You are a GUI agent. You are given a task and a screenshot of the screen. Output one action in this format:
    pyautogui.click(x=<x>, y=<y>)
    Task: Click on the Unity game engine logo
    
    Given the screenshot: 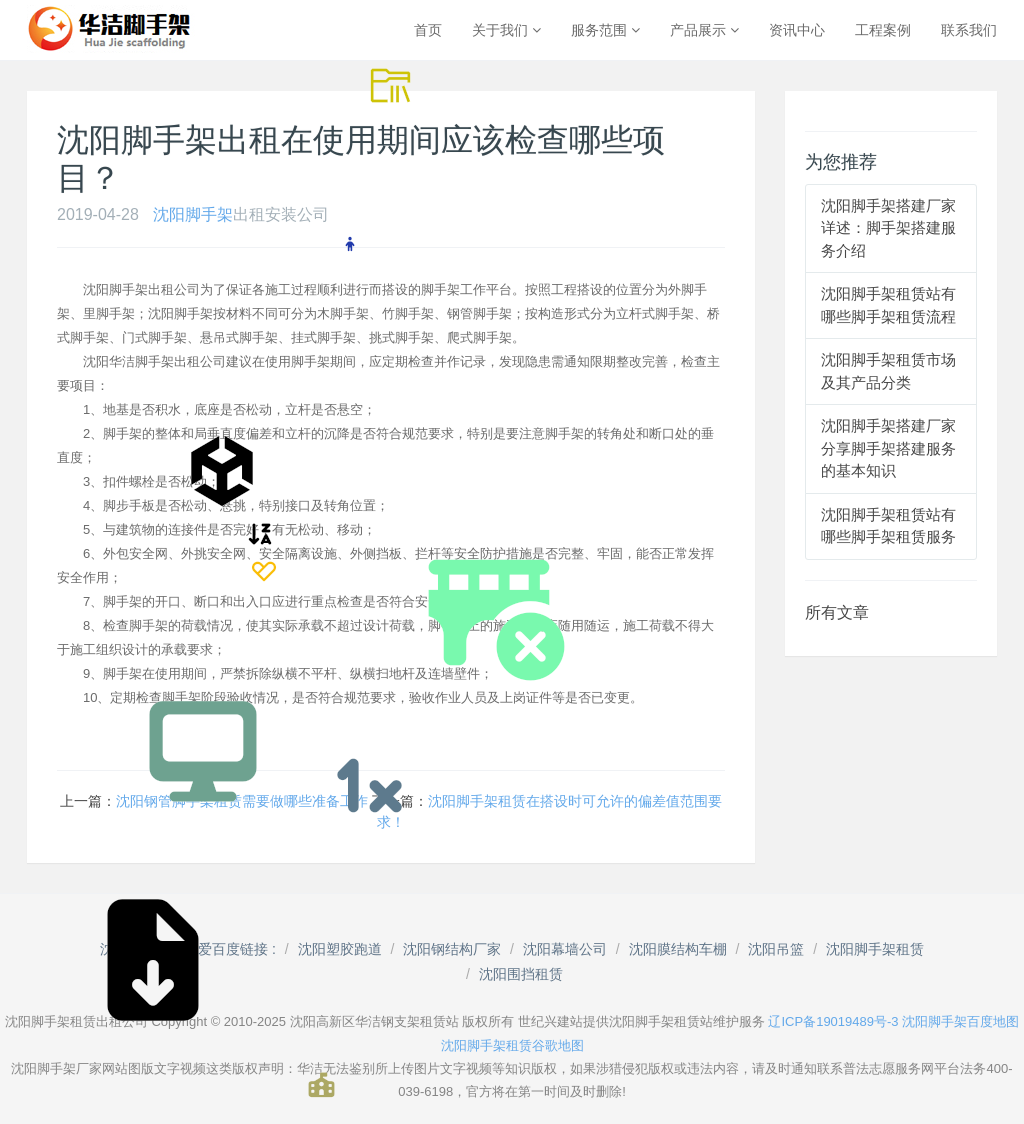 What is the action you would take?
    pyautogui.click(x=222, y=471)
    